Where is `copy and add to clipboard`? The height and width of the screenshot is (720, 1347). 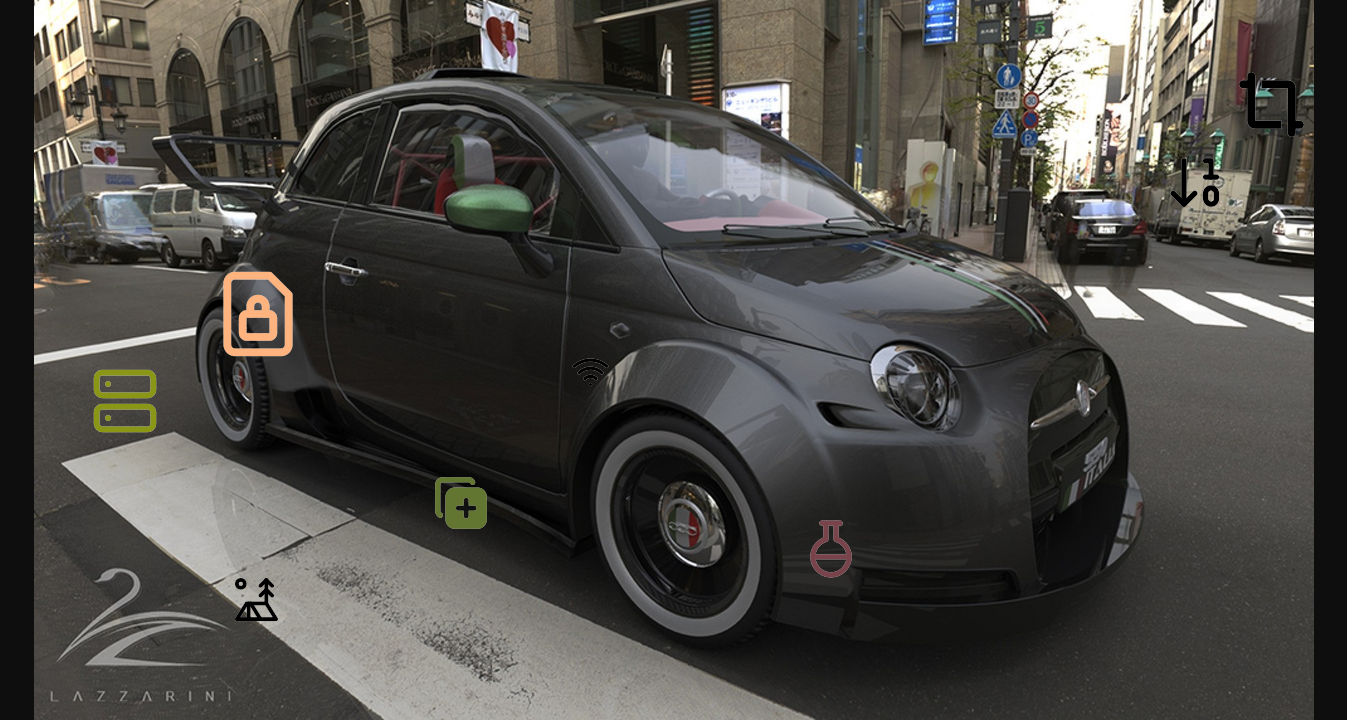
copy and add to clipboard is located at coordinates (461, 503).